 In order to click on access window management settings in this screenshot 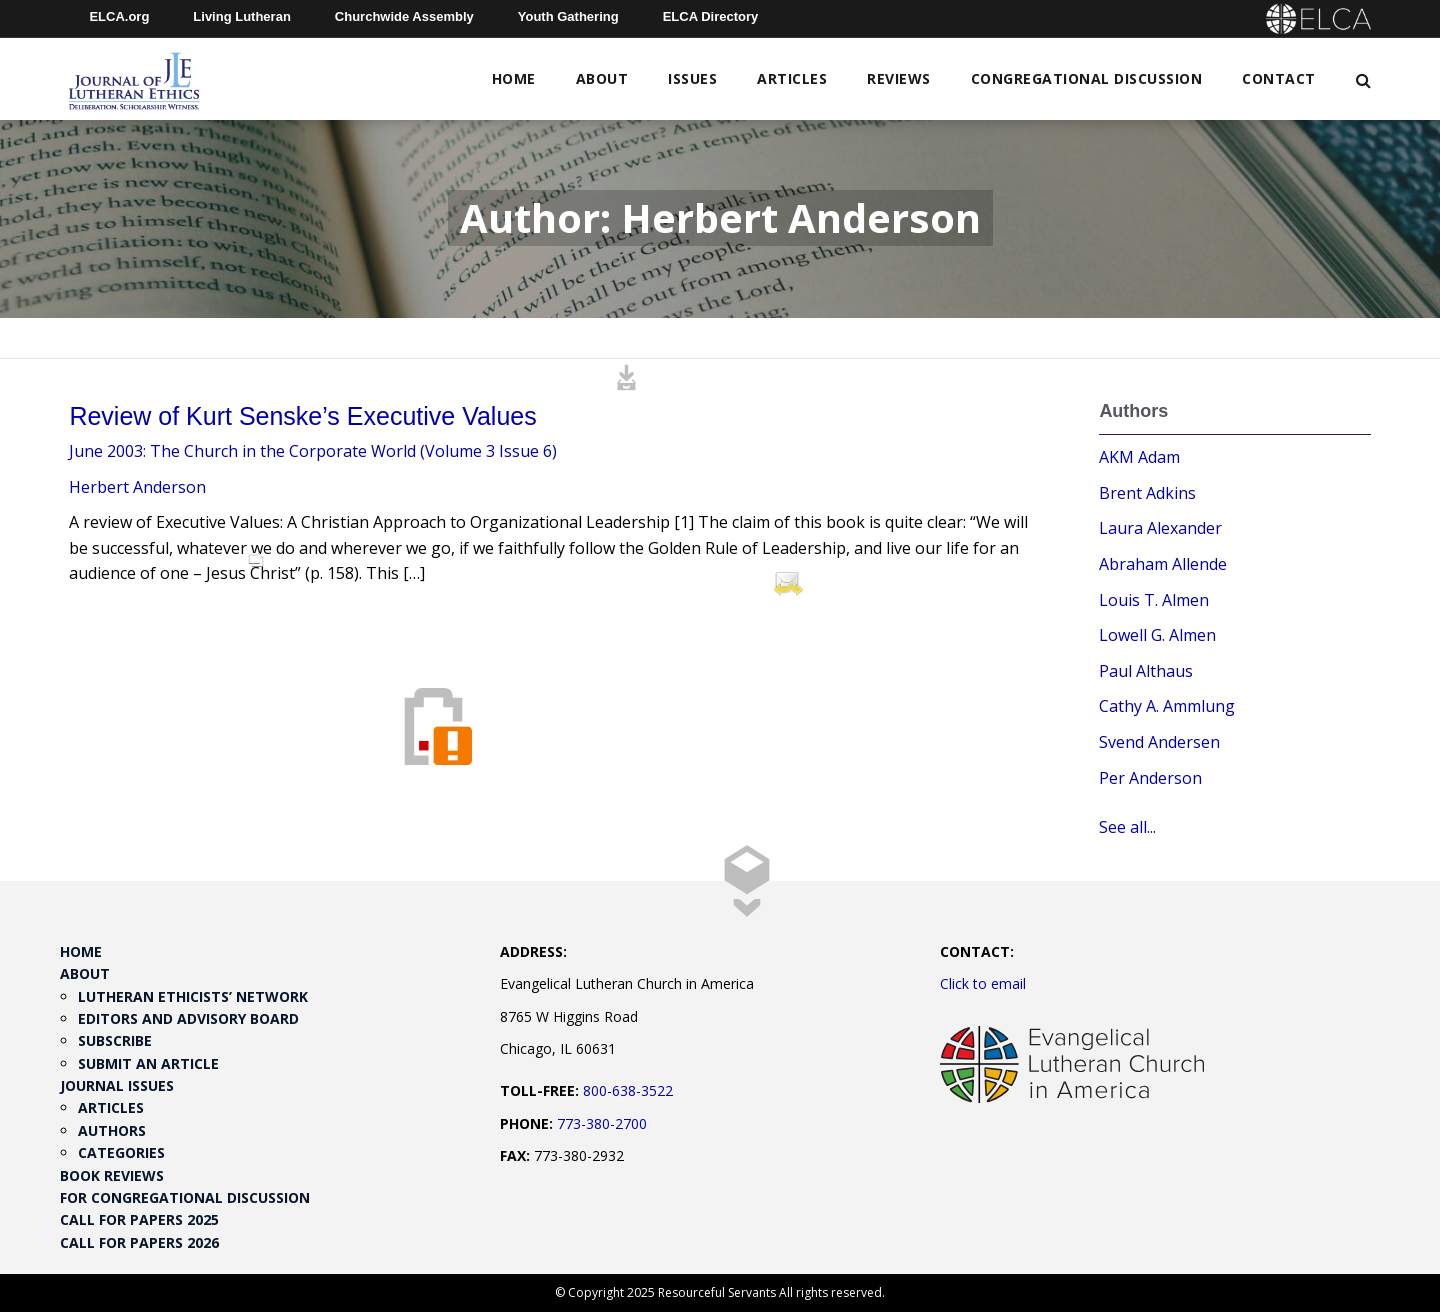, I will do `click(256, 560)`.